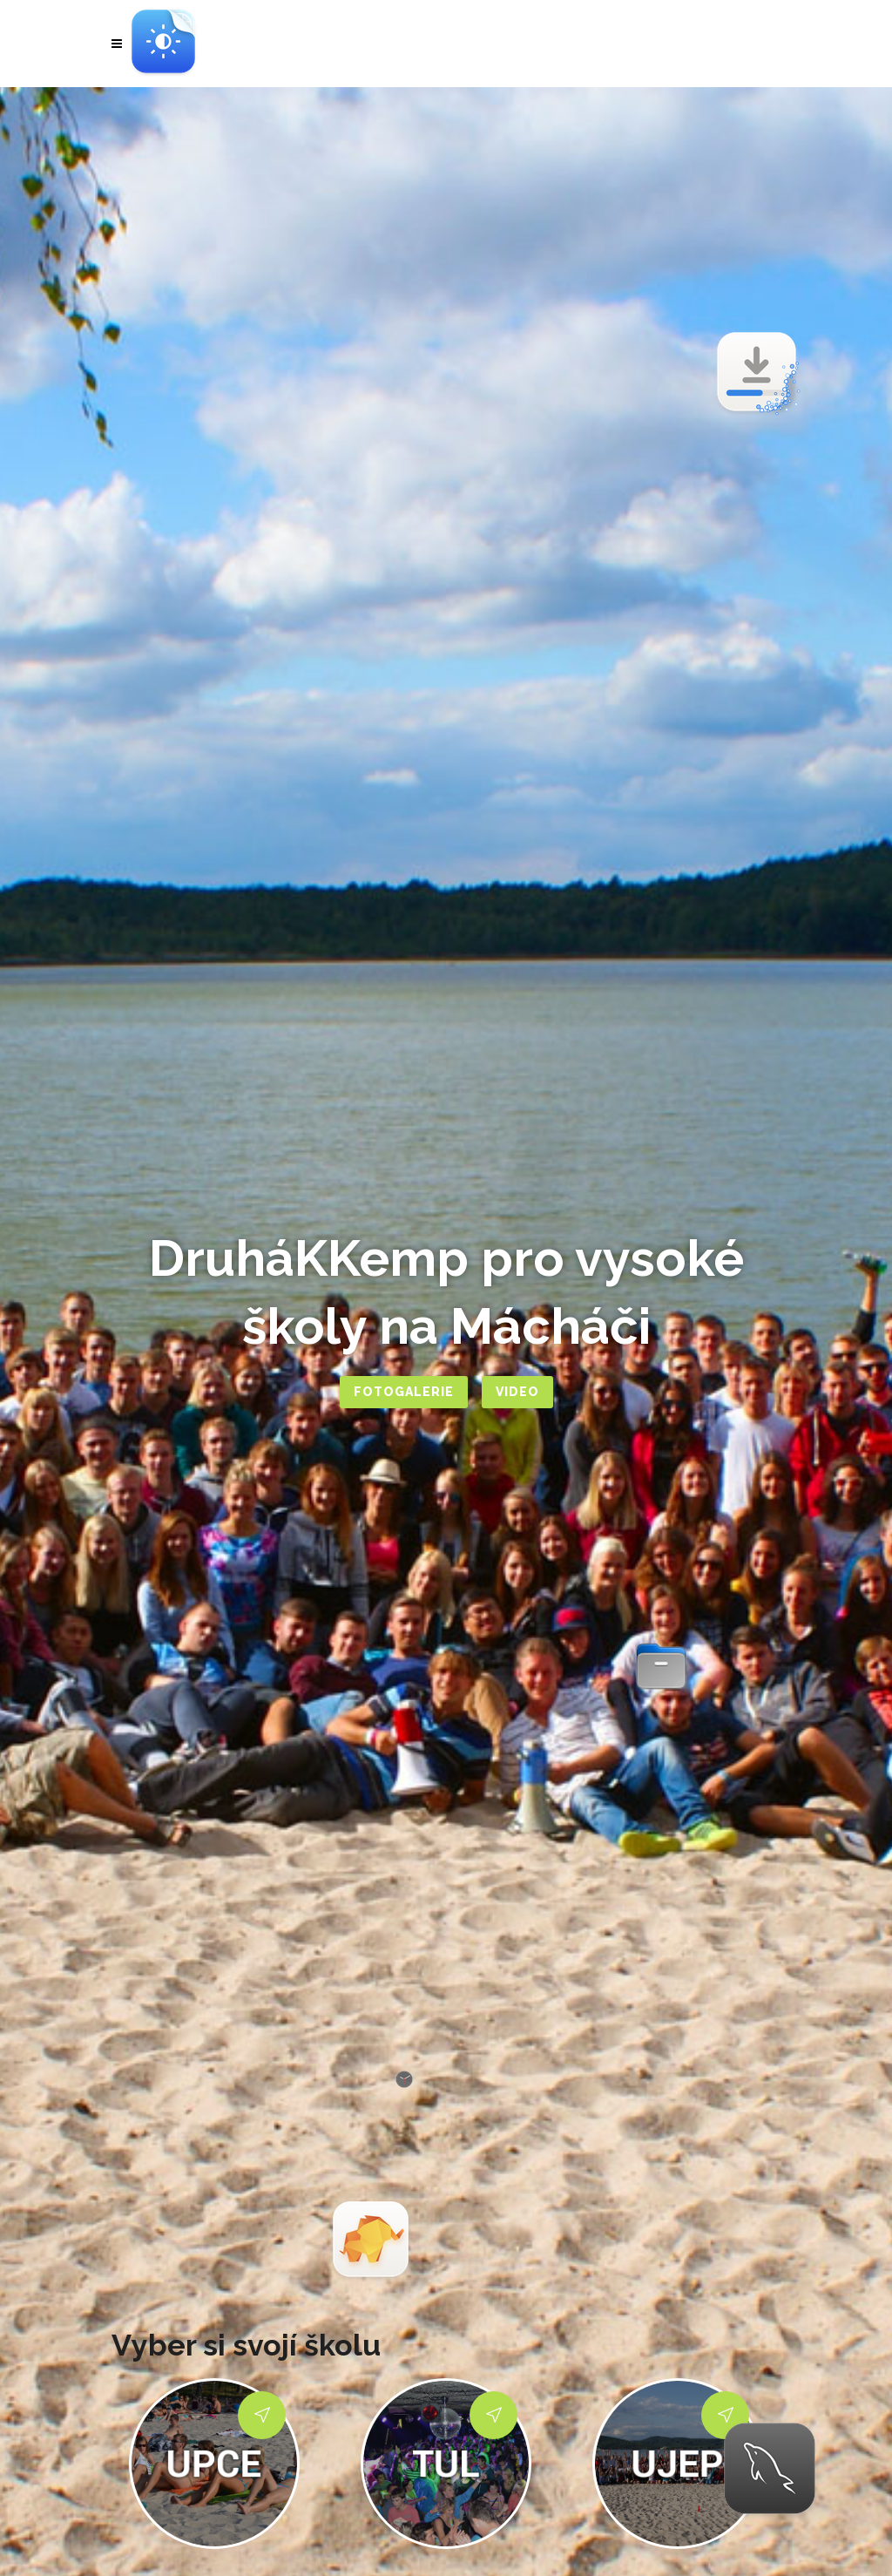 This screenshot has height=2576, width=892. I want to click on open the clock app, so click(404, 2079).